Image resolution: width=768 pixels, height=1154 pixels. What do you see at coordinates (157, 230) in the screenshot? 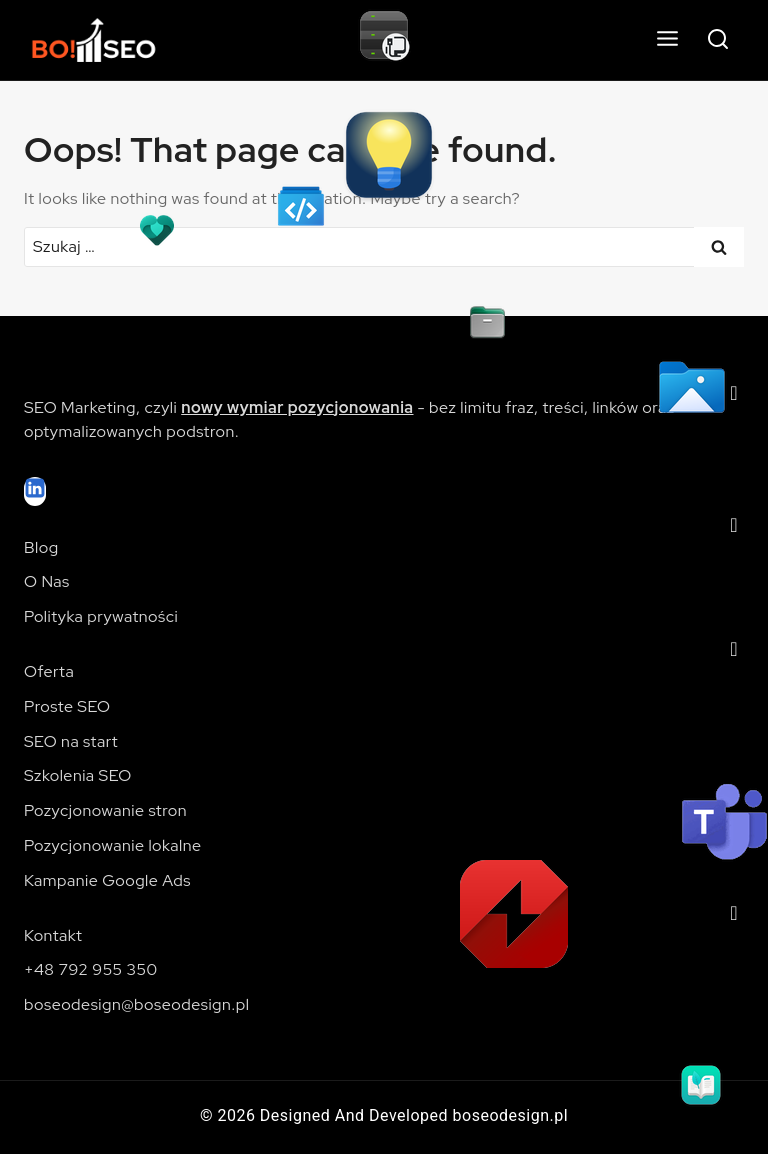
I see `open the microsoft family safety app` at bounding box center [157, 230].